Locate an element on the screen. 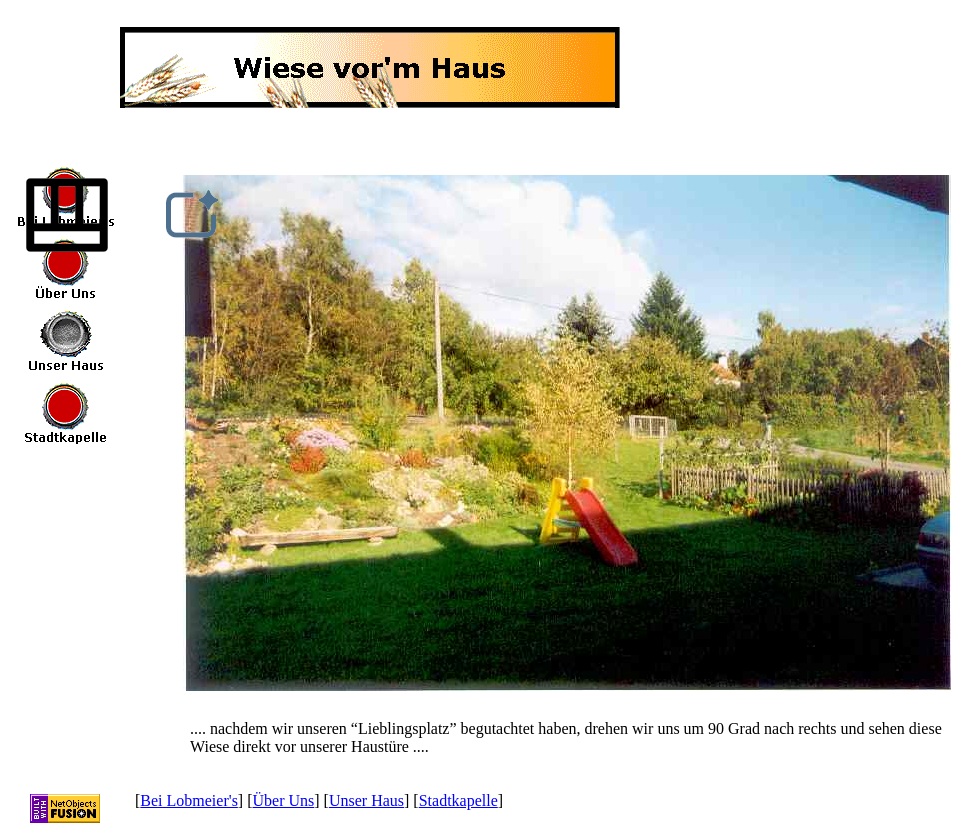 This screenshot has width=958, height=839. generate content using AI is located at coordinates (191, 215).